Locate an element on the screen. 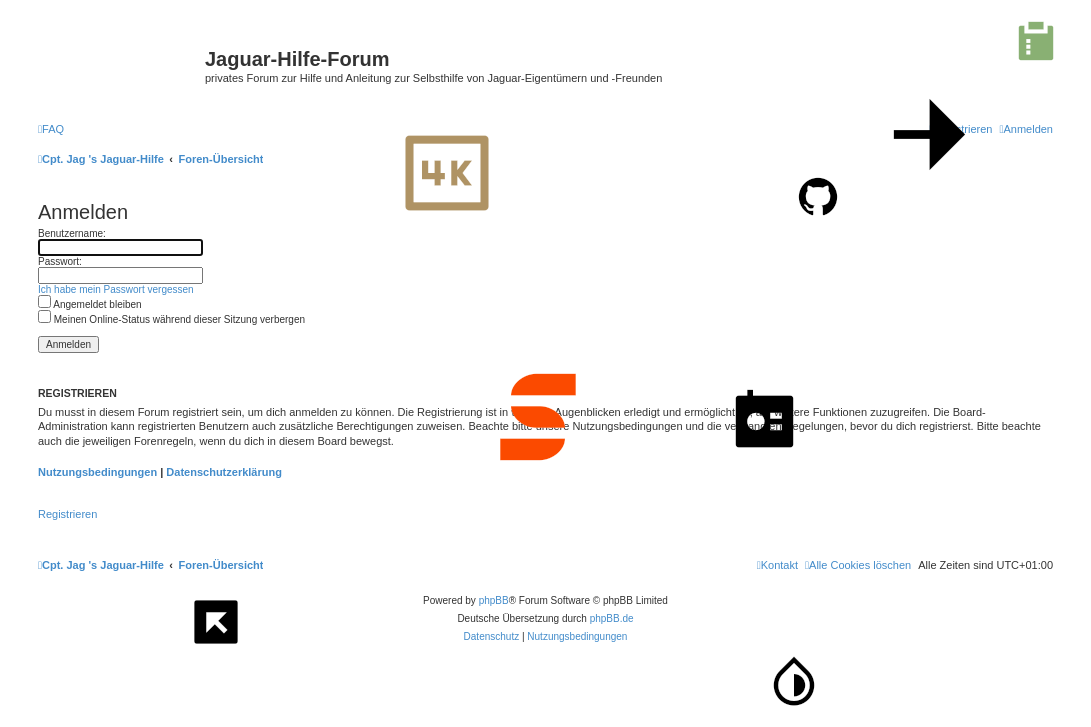 This screenshot has width=1091, height=727. sitrox brand logo is located at coordinates (538, 417).